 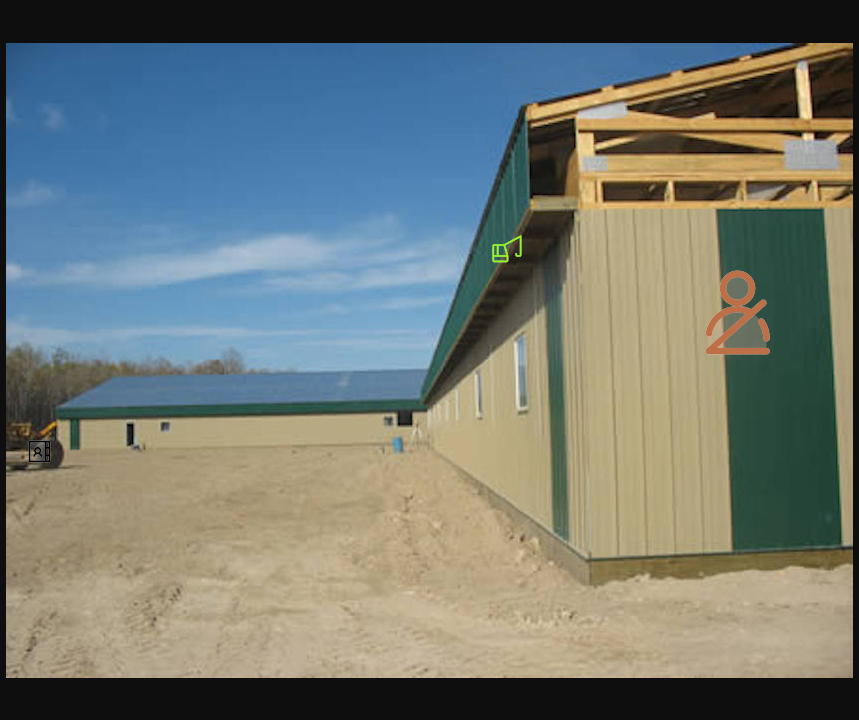 What do you see at coordinates (737, 312) in the screenshot?
I see `indicates seatbelt reminder or safety warning` at bounding box center [737, 312].